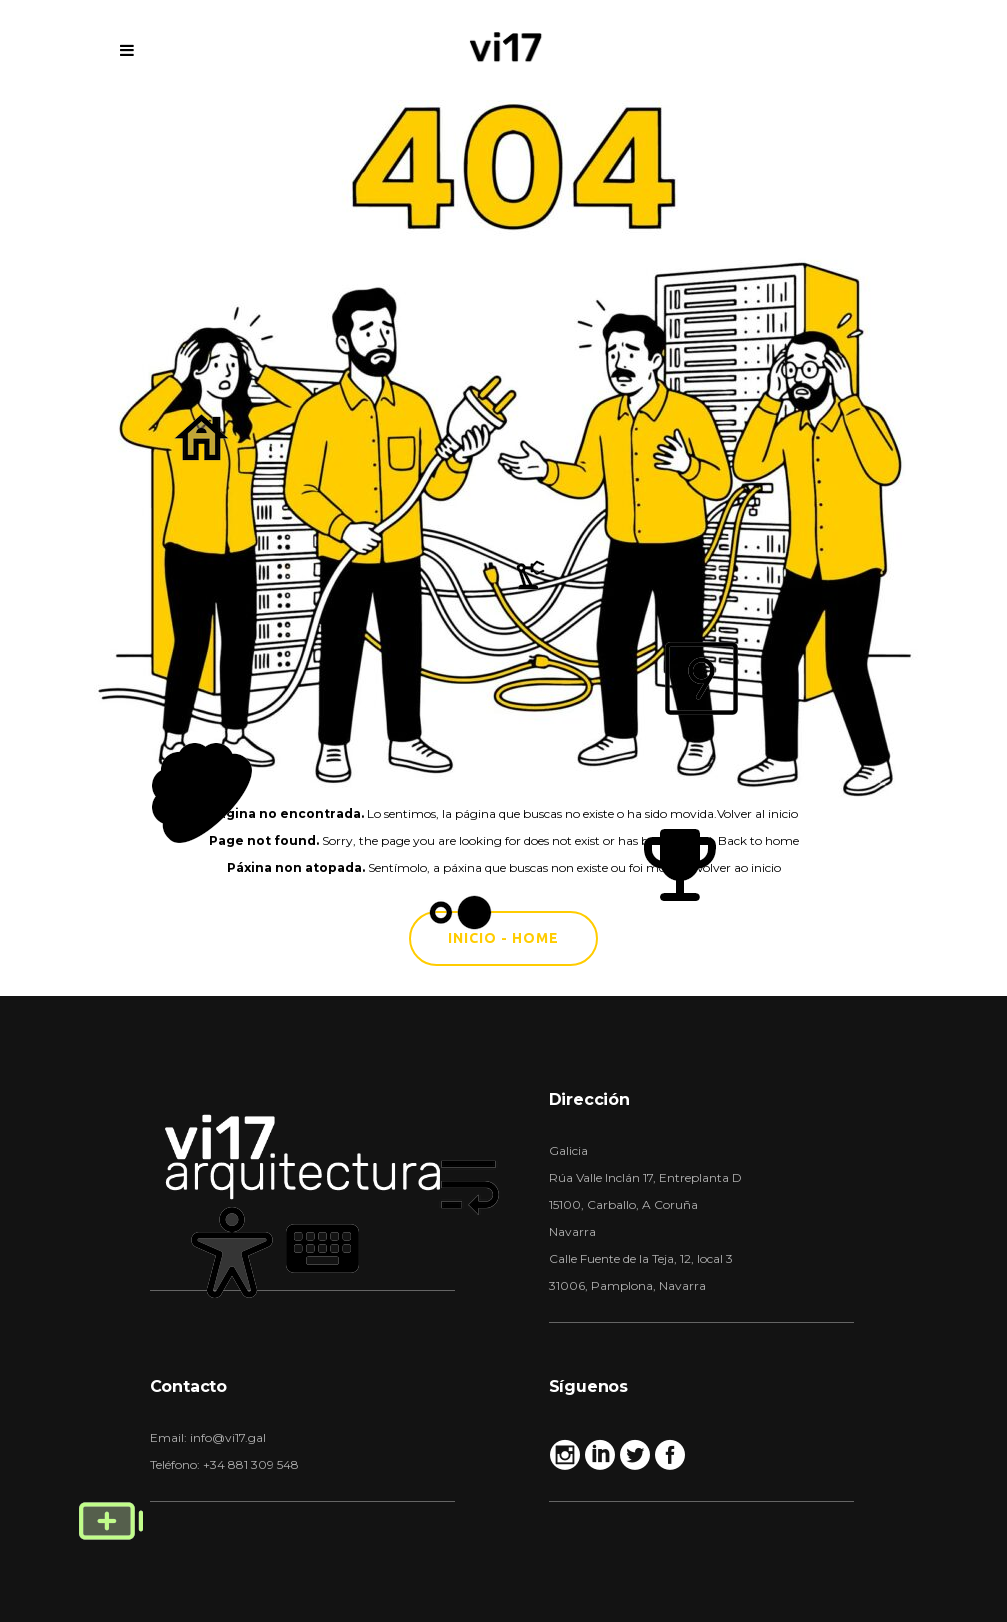 The height and width of the screenshot is (1622, 1007). I want to click on accessibility settings or features, so click(232, 1254).